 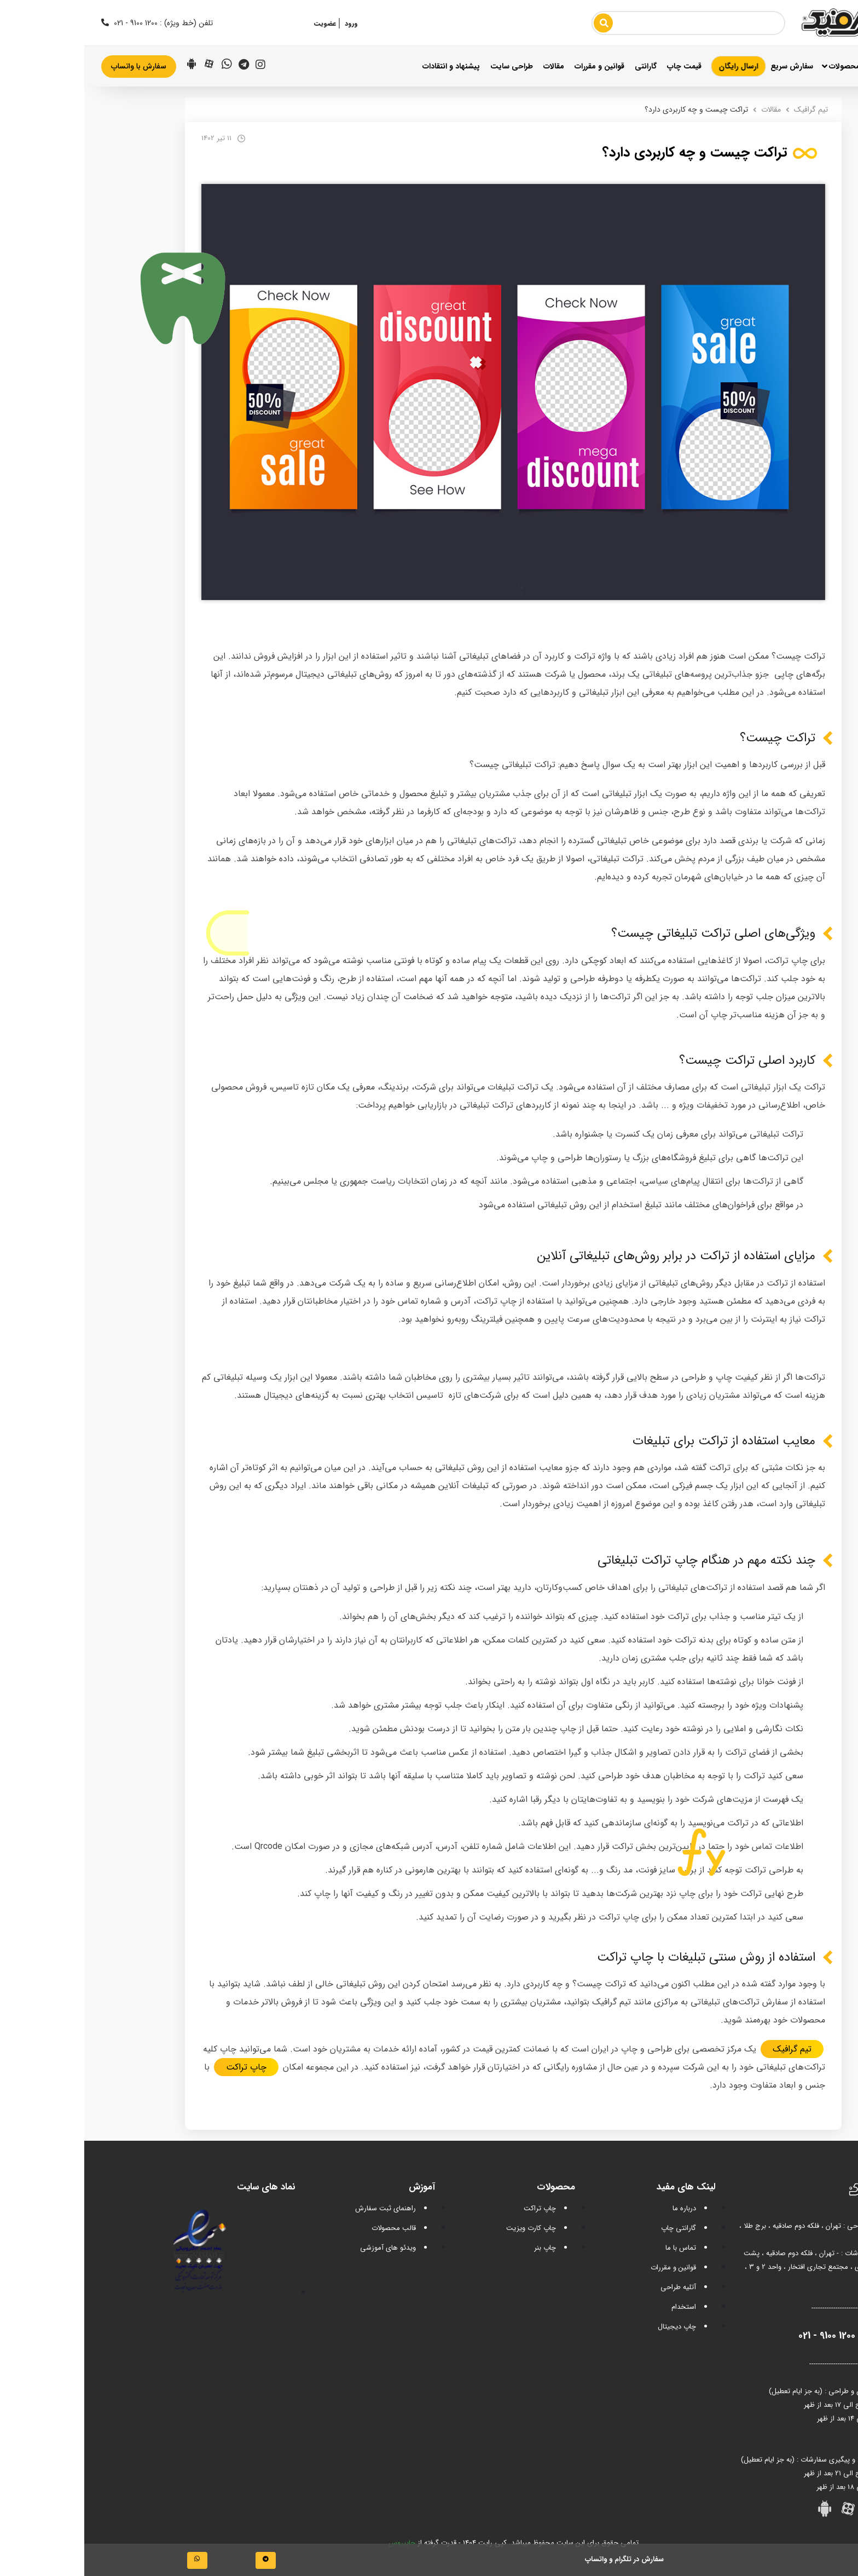 I want to click on access dental health information, so click(x=183, y=298).